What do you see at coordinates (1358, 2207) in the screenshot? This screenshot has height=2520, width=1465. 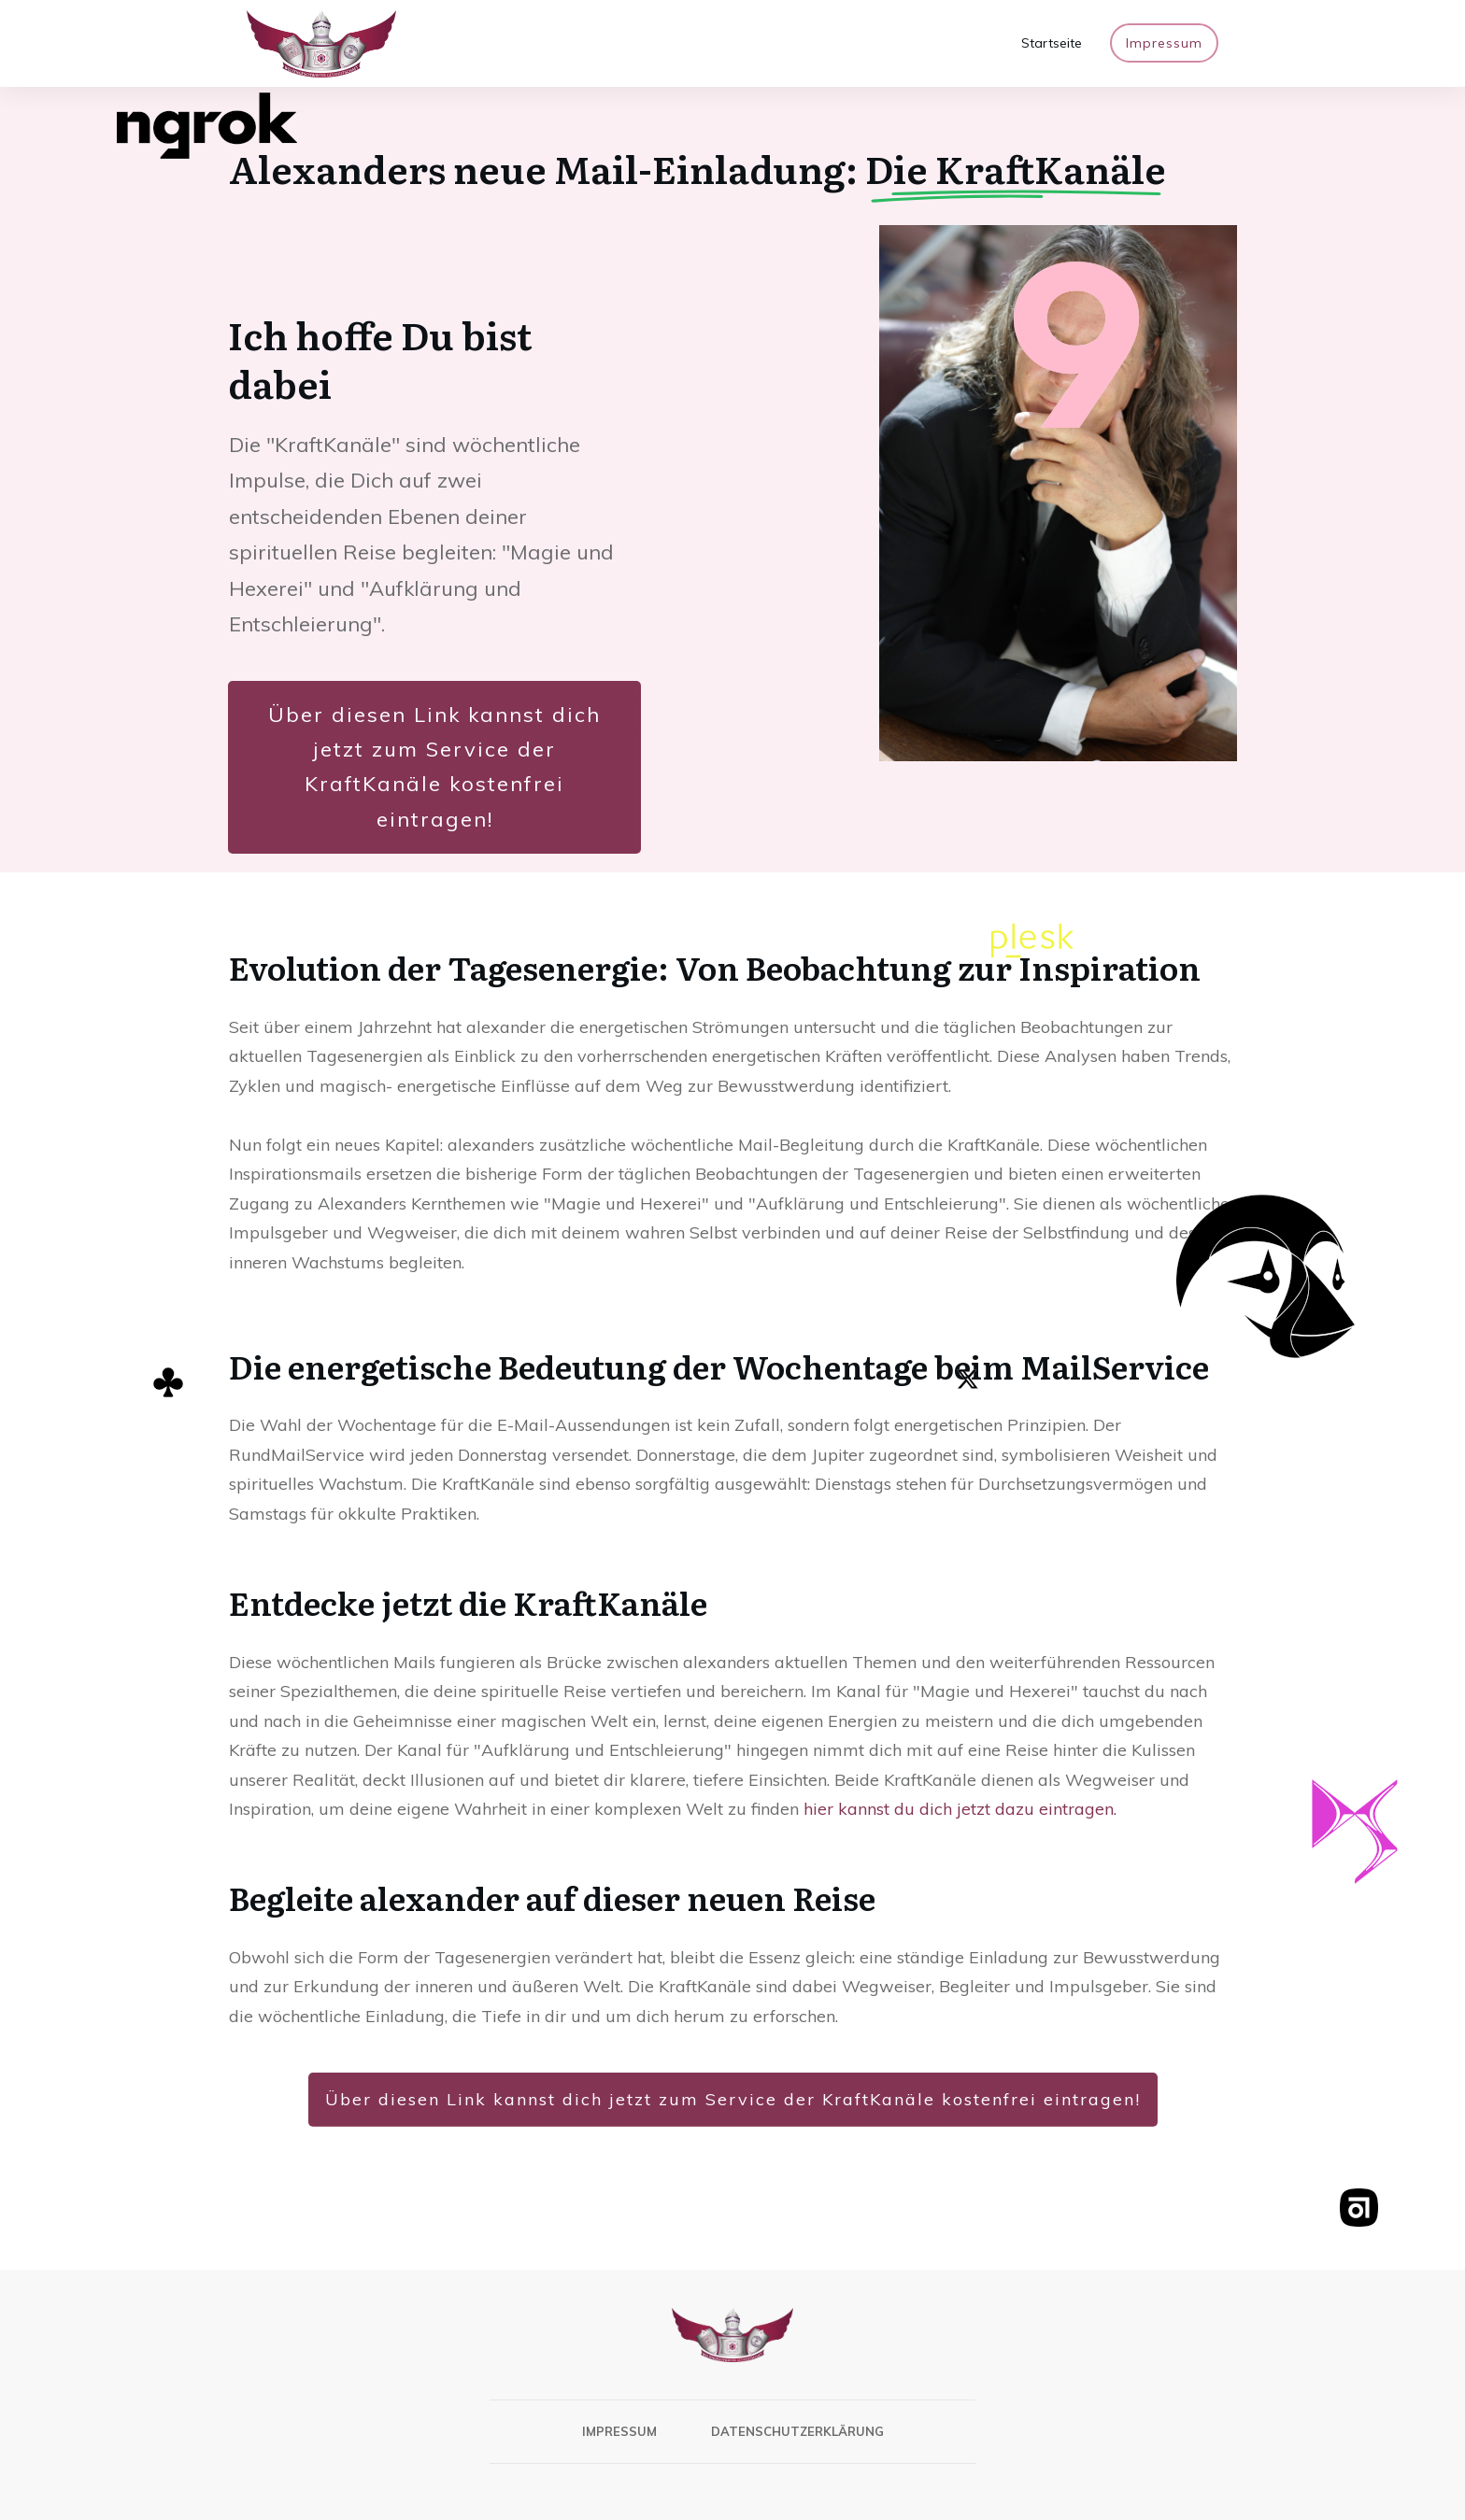 I see `abstract app logo` at bounding box center [1358, 2207].